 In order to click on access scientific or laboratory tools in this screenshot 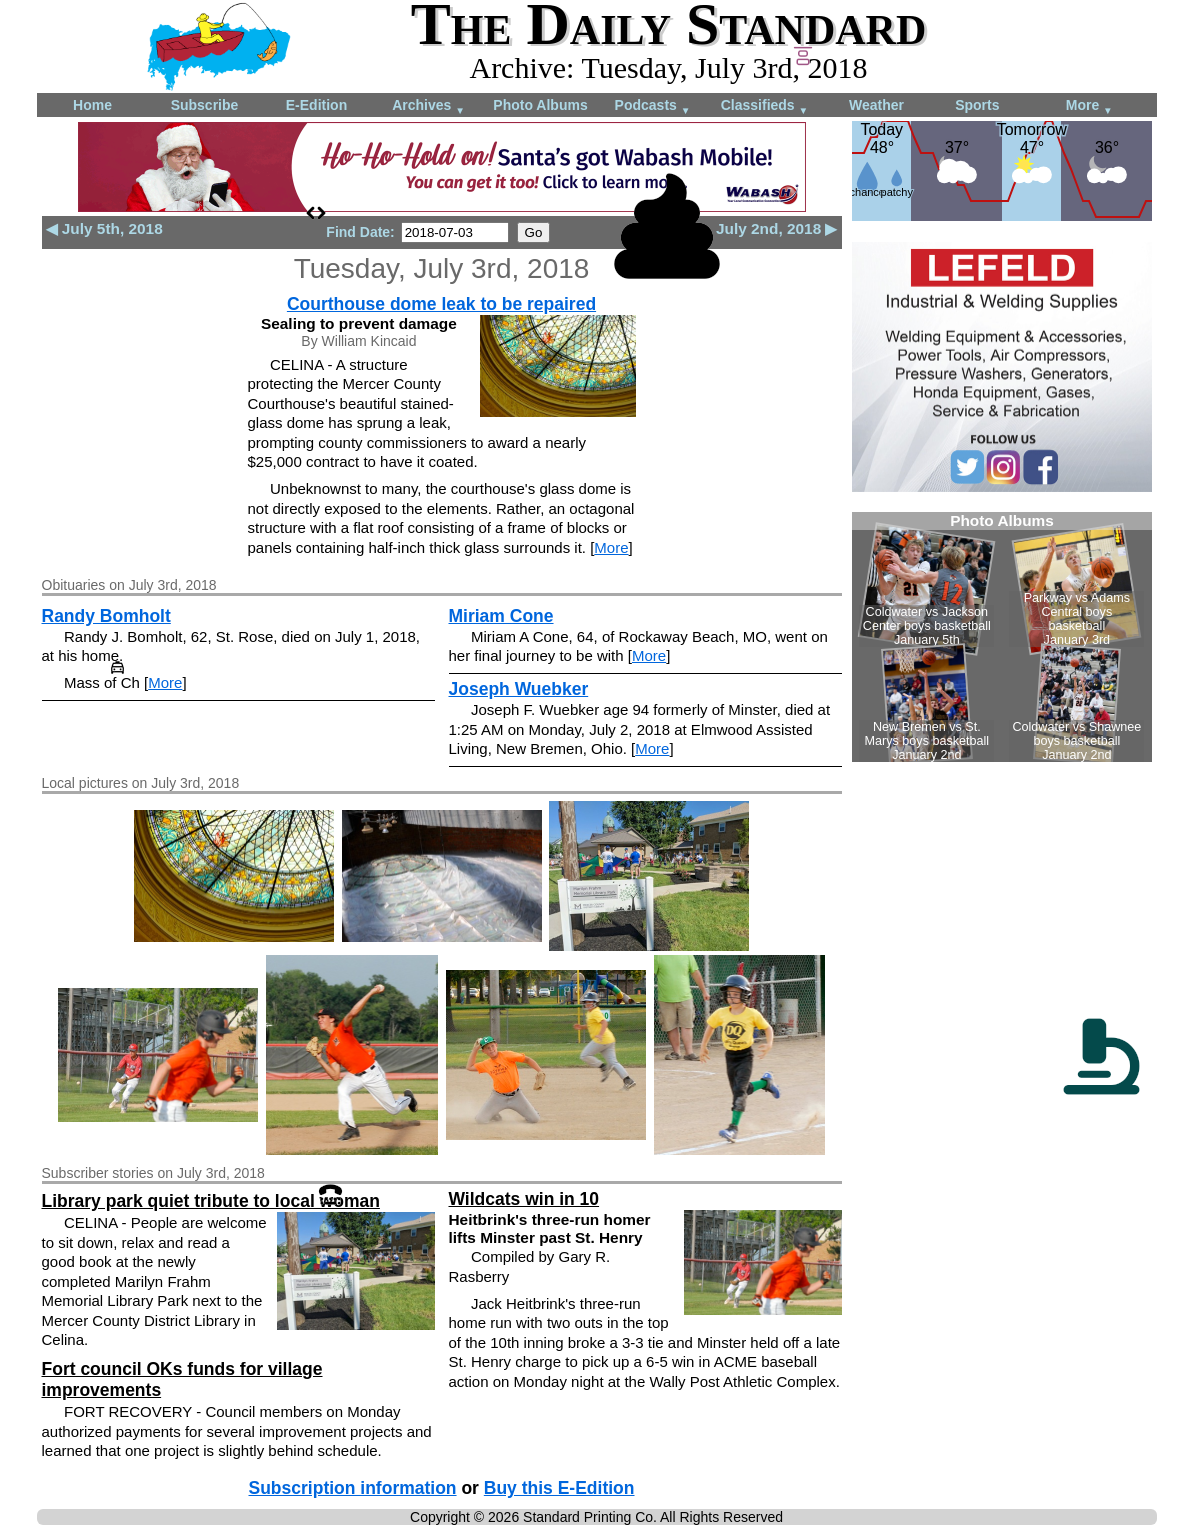, I will do `click(1101, 1056)`.